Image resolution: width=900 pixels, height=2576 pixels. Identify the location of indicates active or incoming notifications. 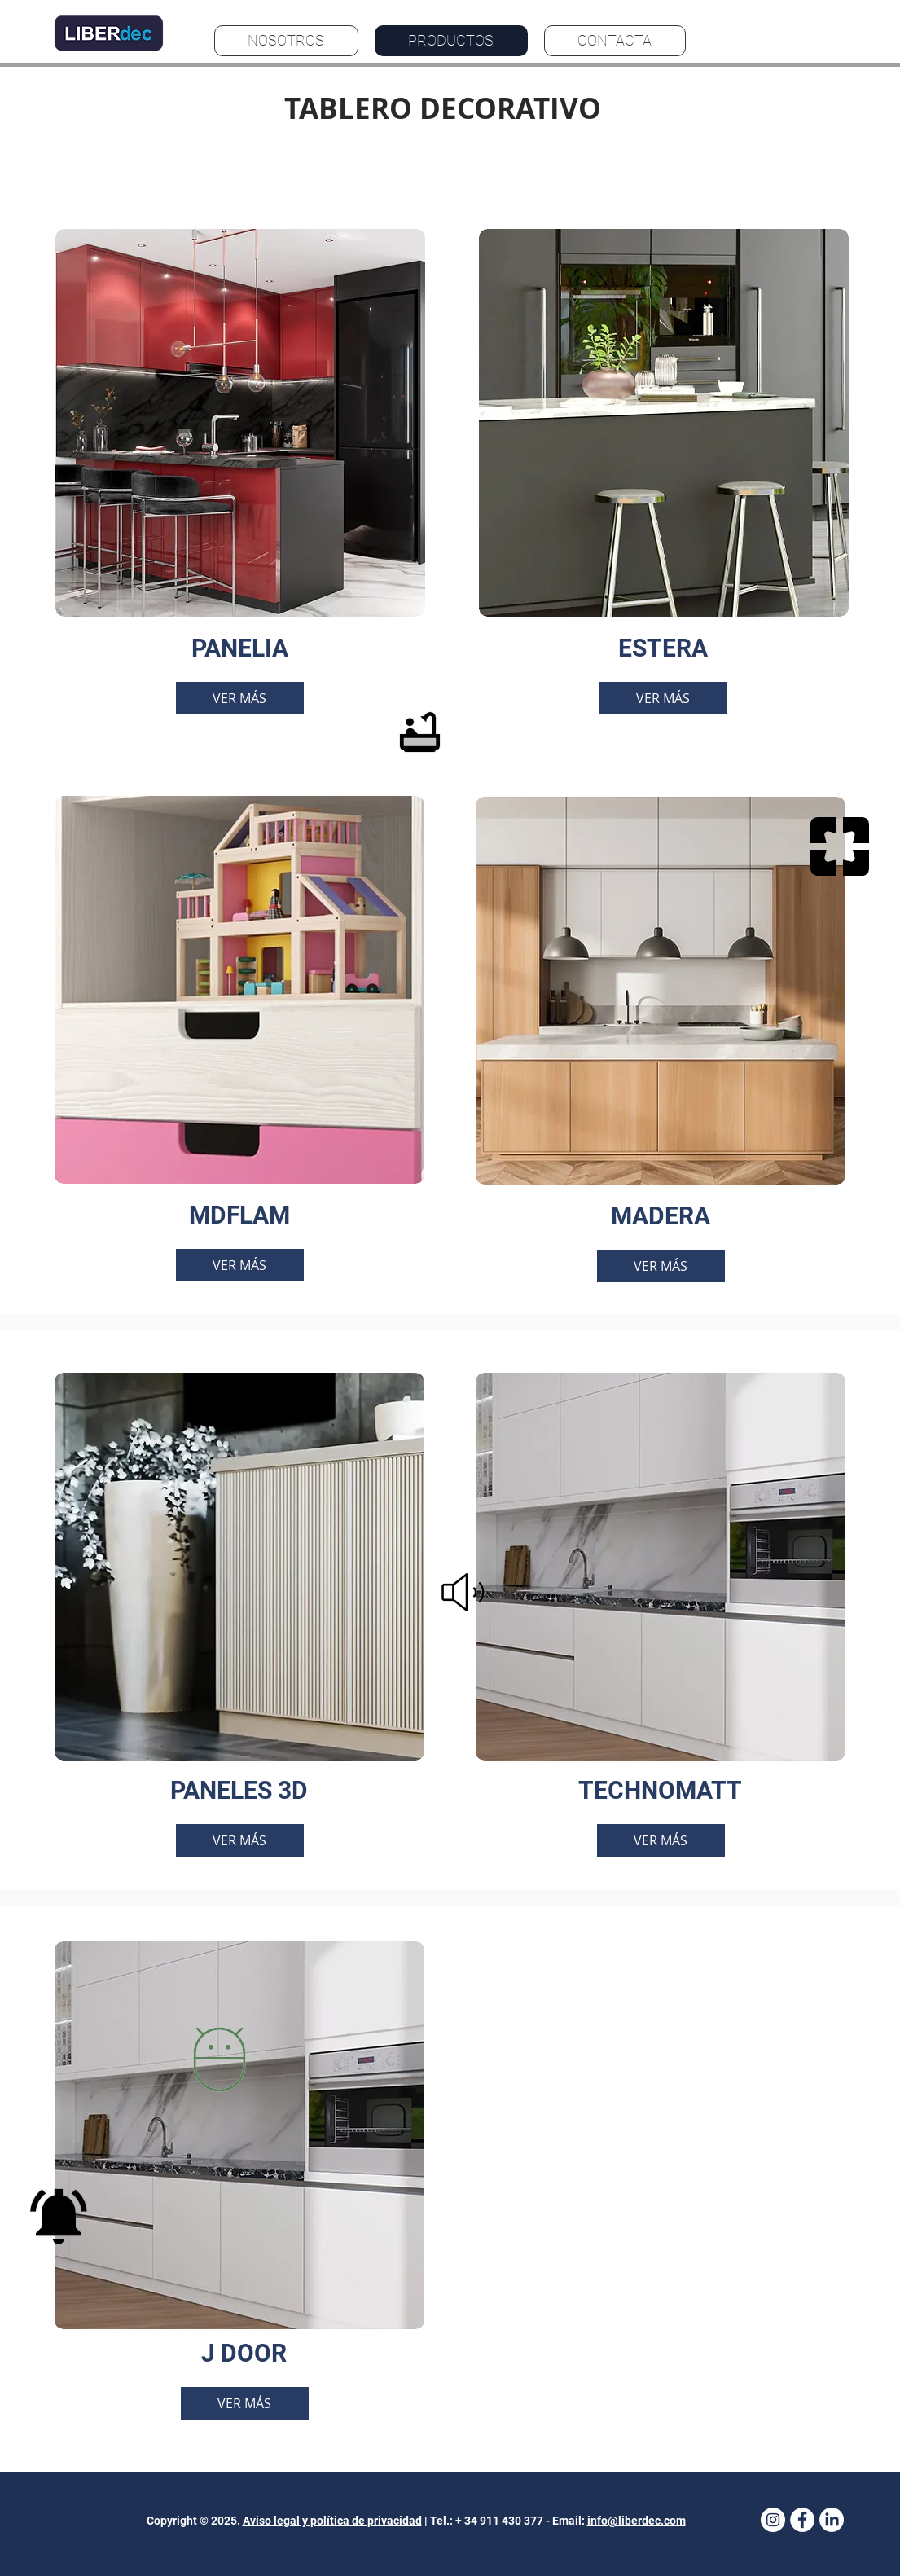
(59, 2216).